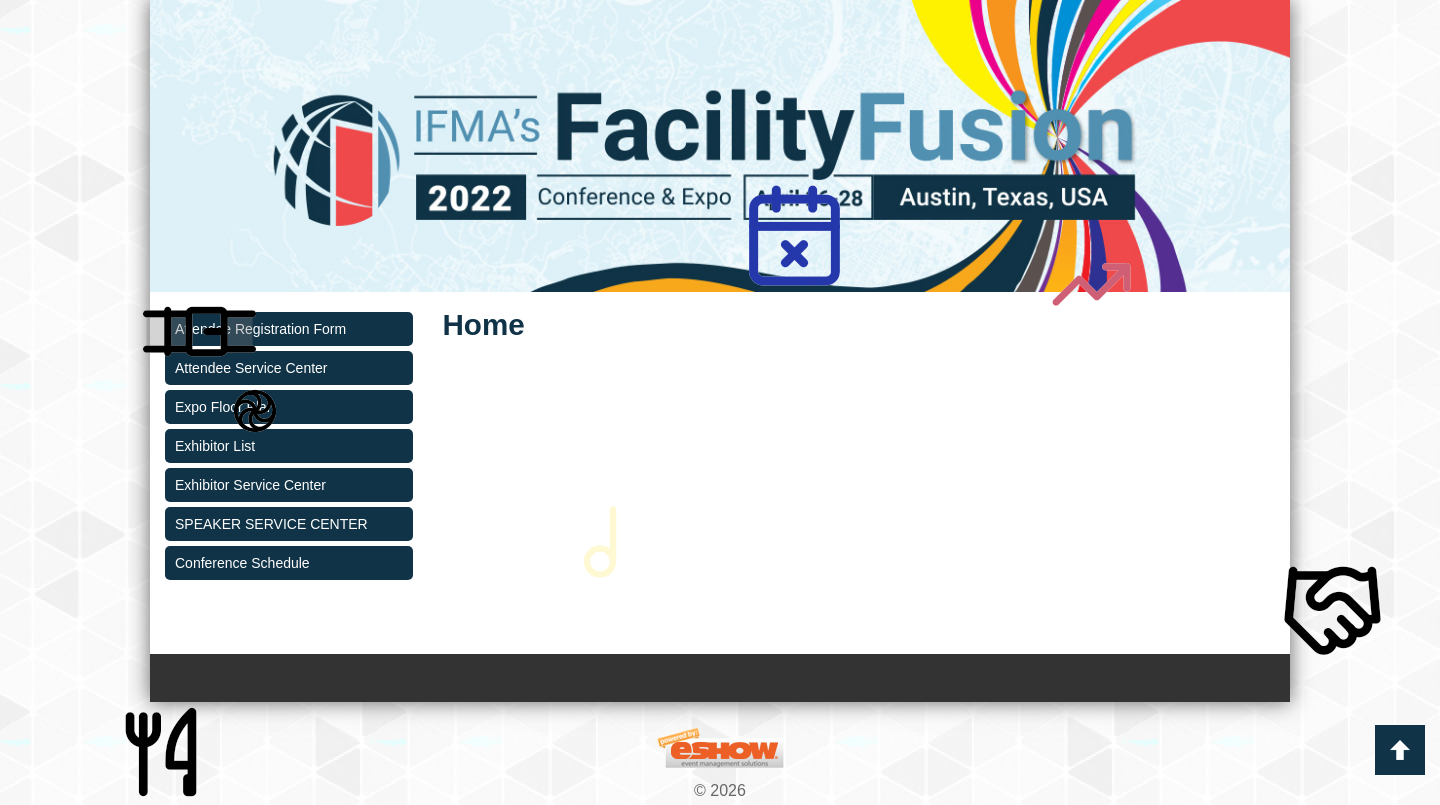  What do you see at coordinates (161, 752) in the screenshot?
I see `access restaurant or dining options` at bounding box center [161, 752].